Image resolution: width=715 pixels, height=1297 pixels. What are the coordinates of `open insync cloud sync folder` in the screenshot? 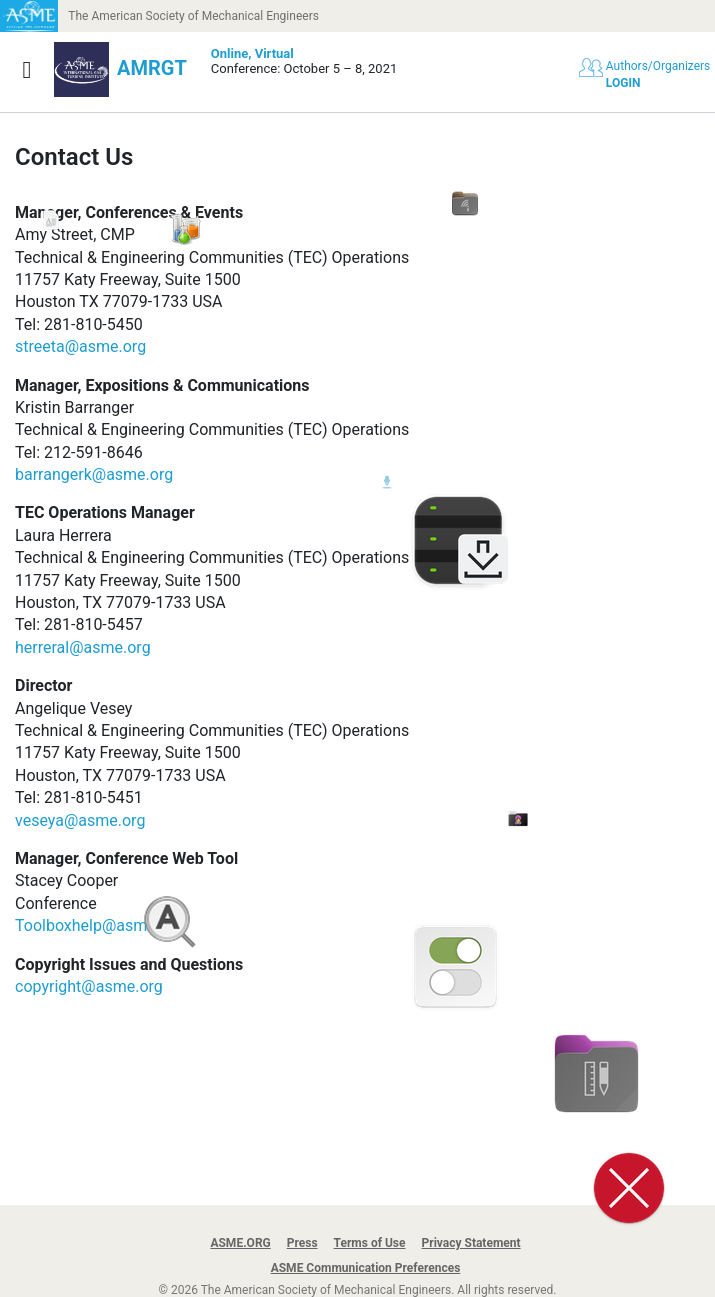 It's located at (465, 203).